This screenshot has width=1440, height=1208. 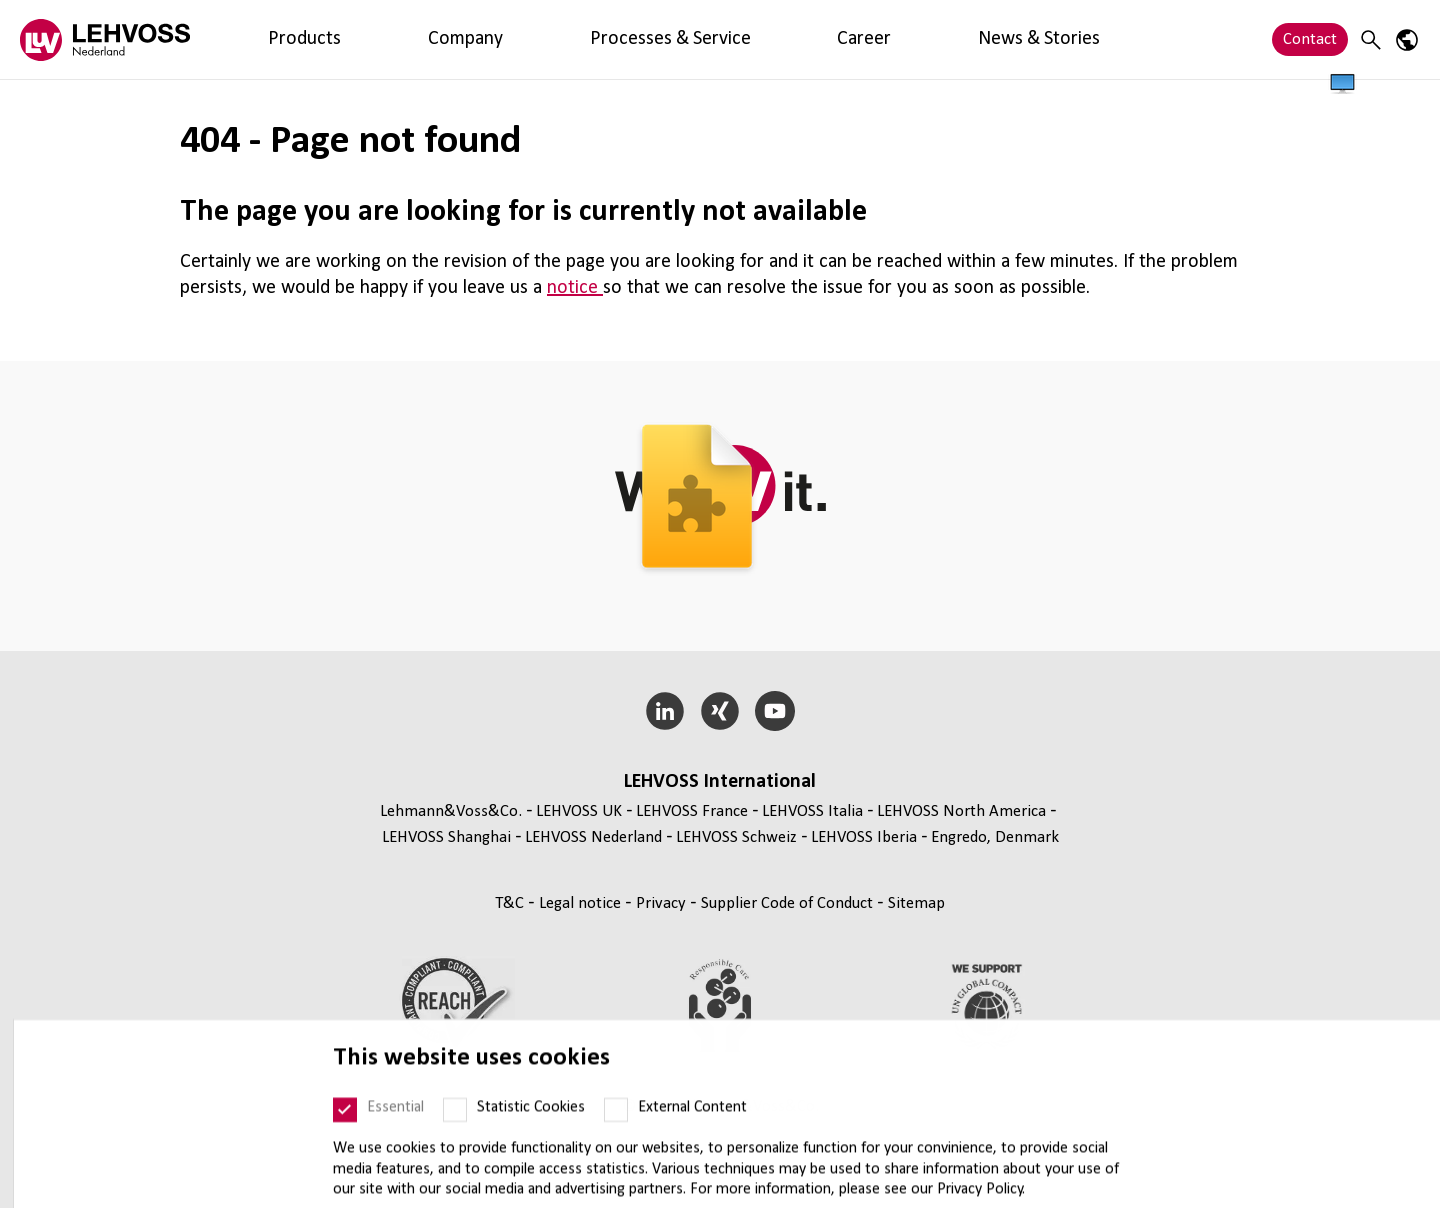 I want to click on apple led cinema display 24-inch monitor, so click(x=1342, y=79).